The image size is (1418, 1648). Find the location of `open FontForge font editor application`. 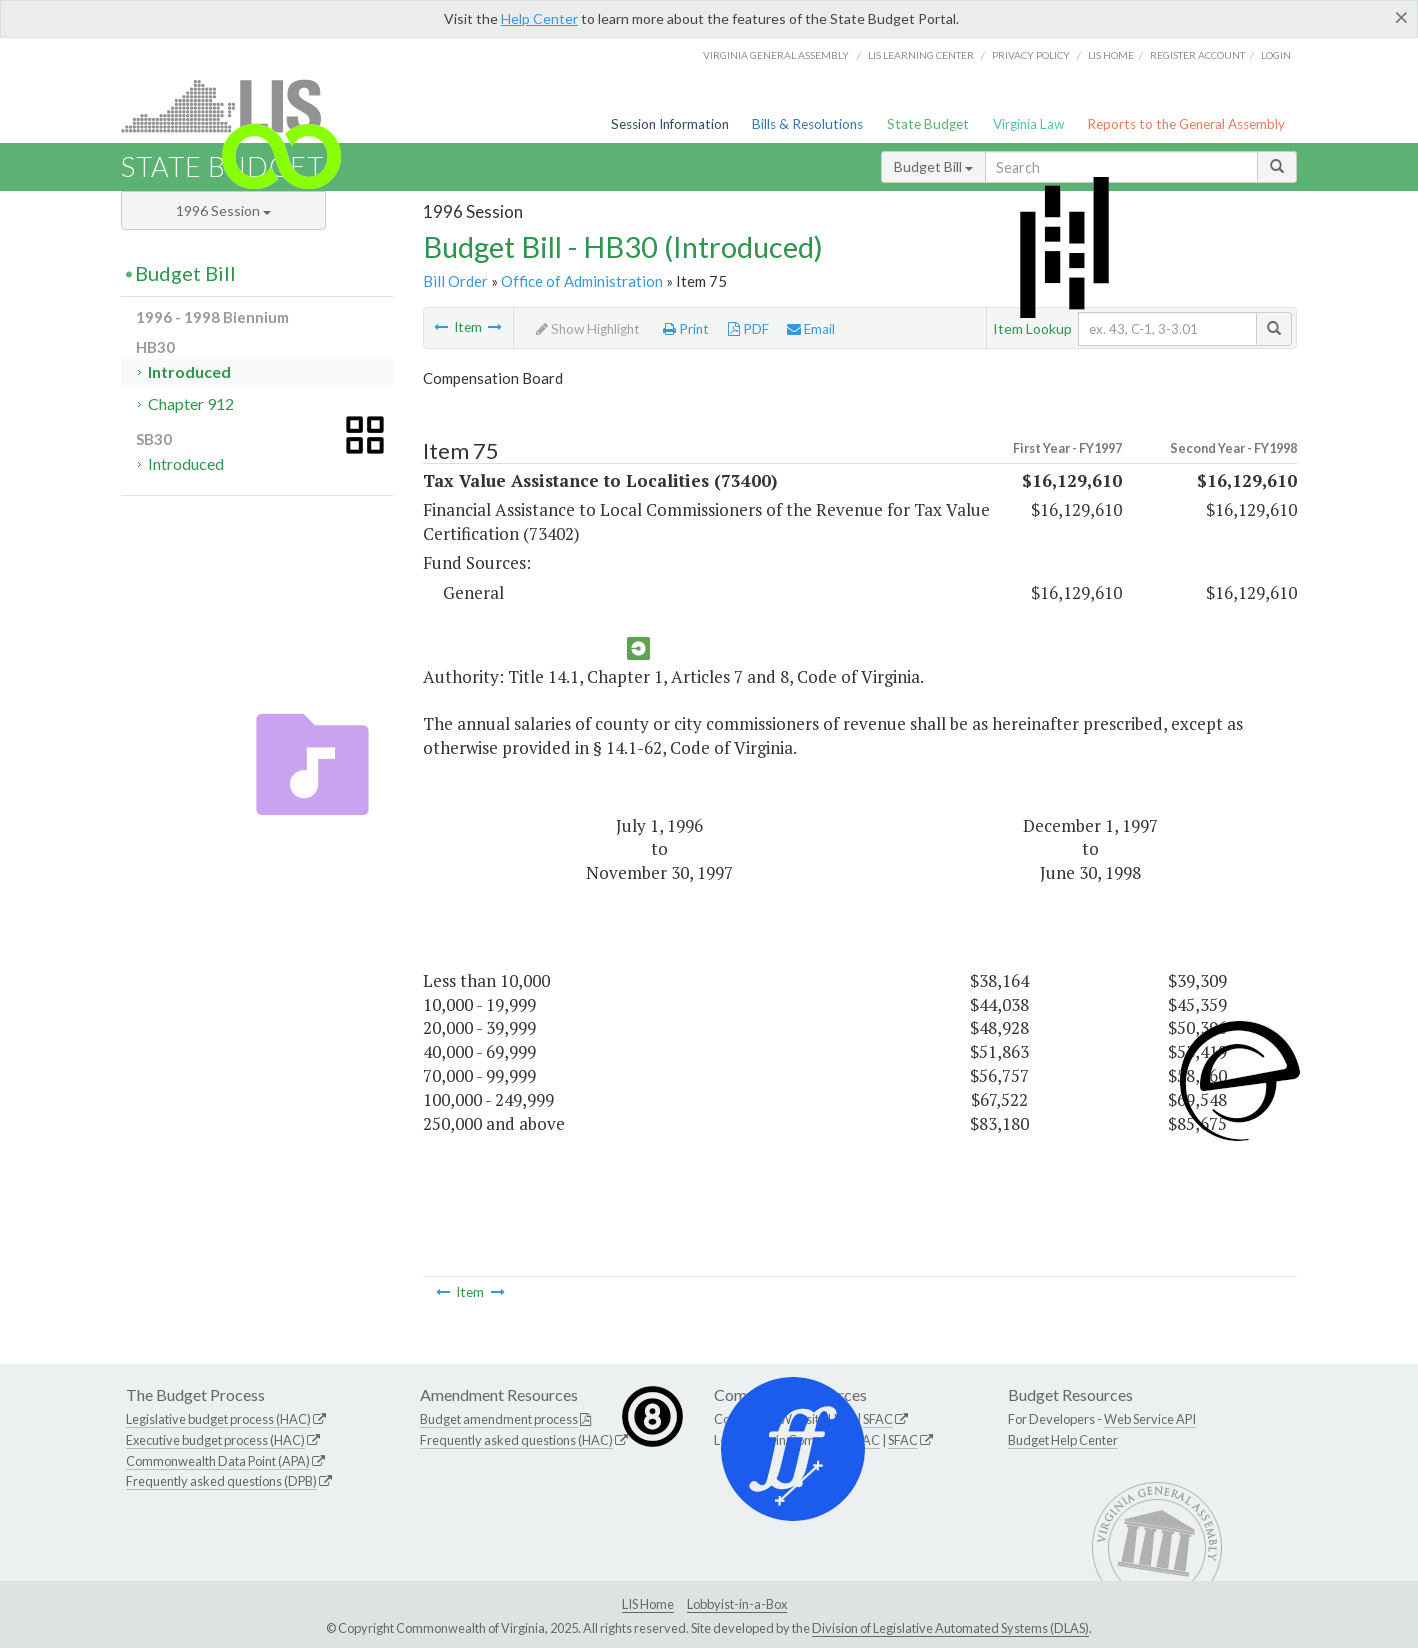

open FontForge font editor application is located at coordinates (793, 1449).